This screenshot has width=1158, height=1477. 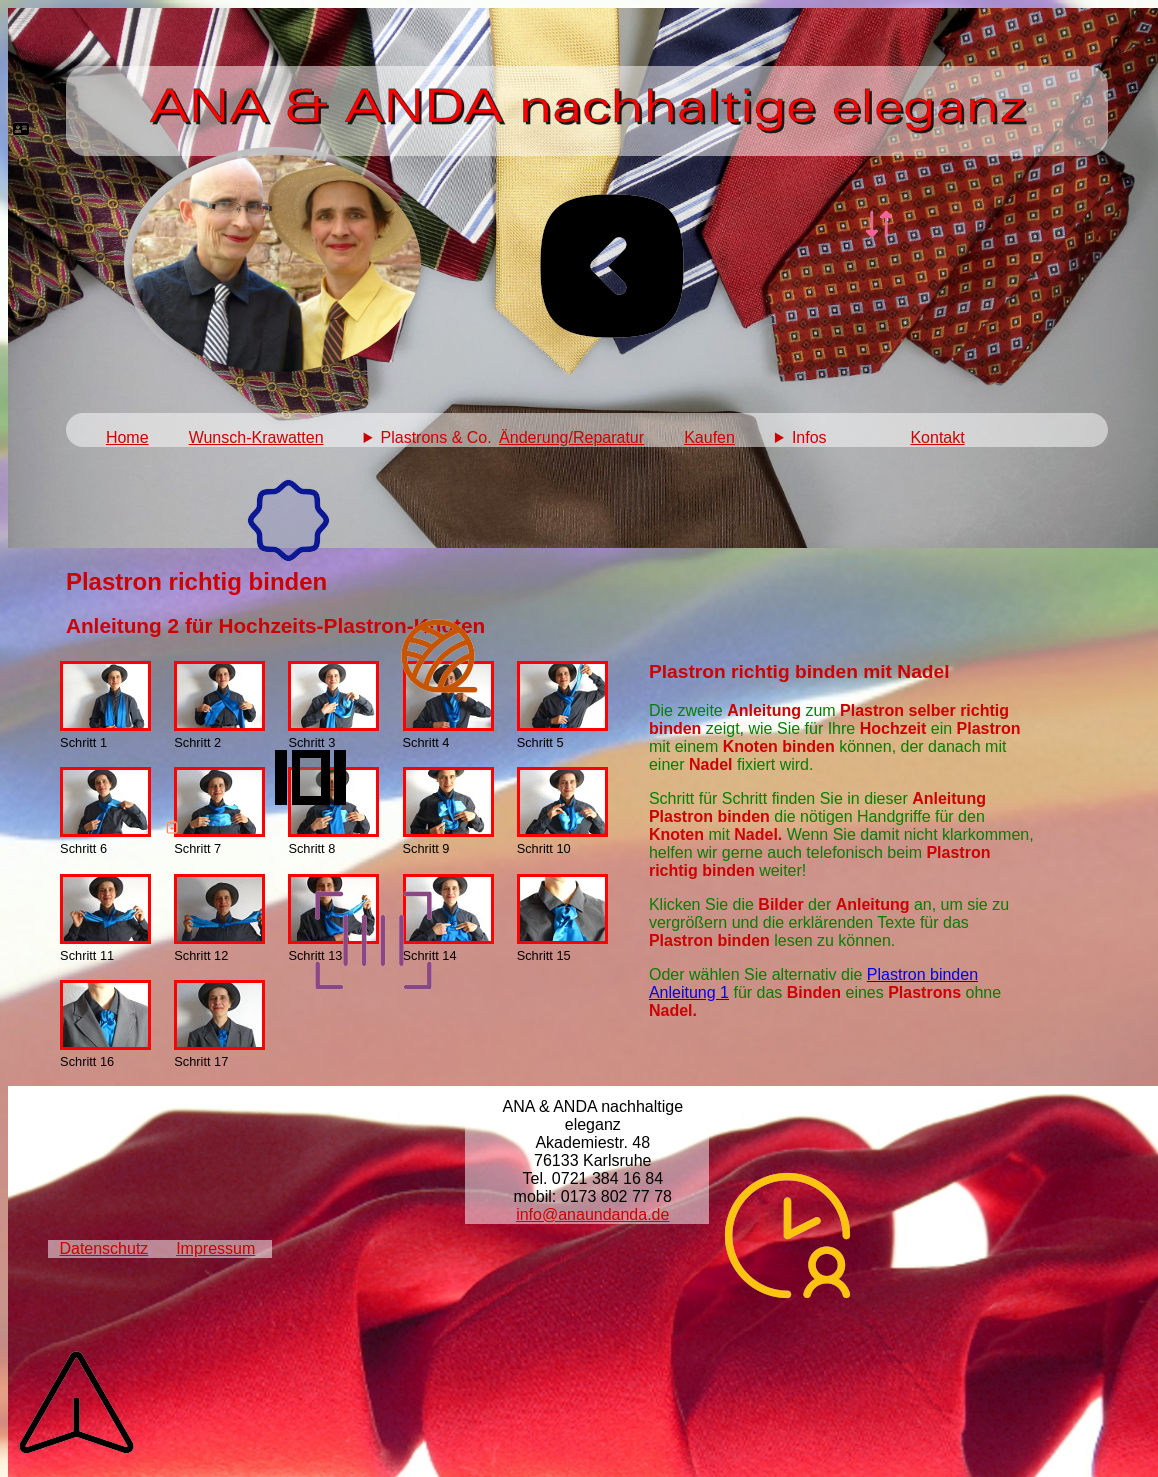 What do you see at coordinates (373, 940) in the screenshot?
I see `scan a barcode` at bounding box center [373, 940].